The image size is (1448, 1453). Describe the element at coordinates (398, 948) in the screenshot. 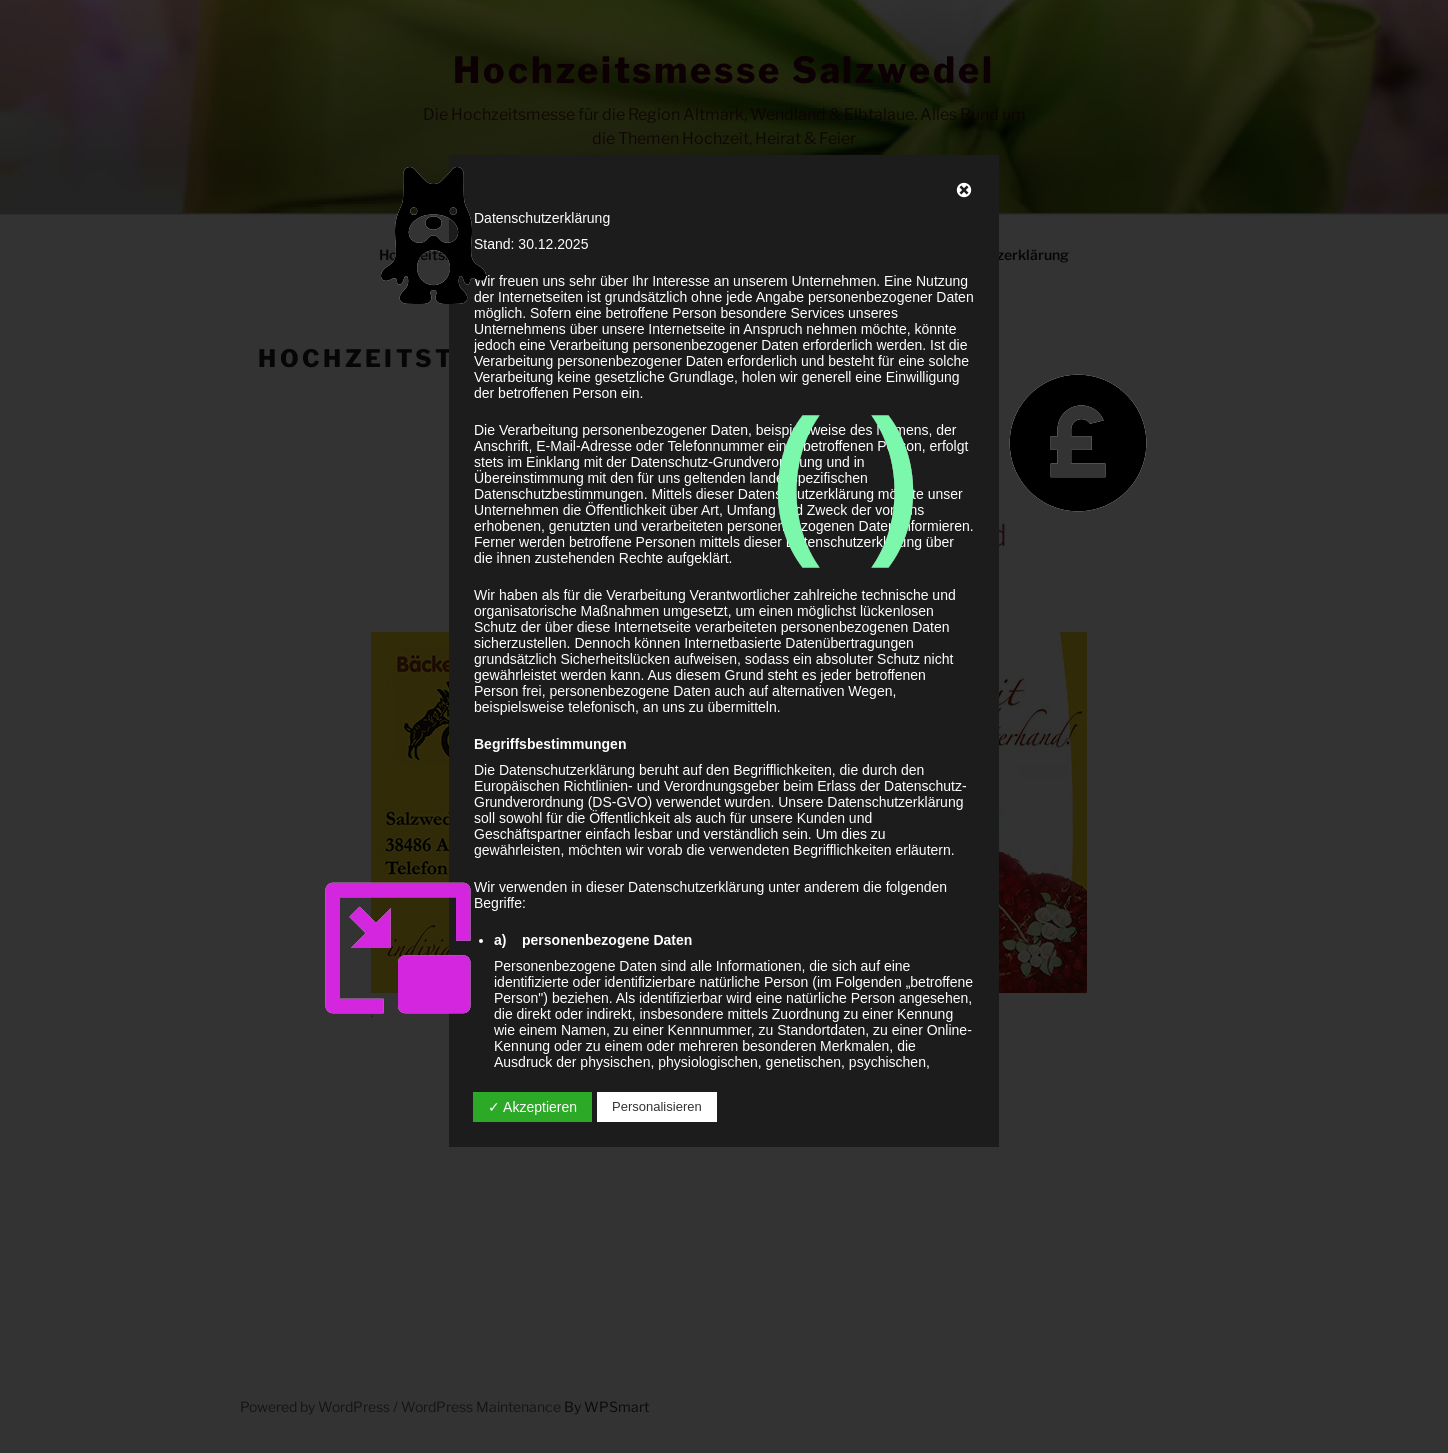

I see `enable picture-in-picture mode` at that location.